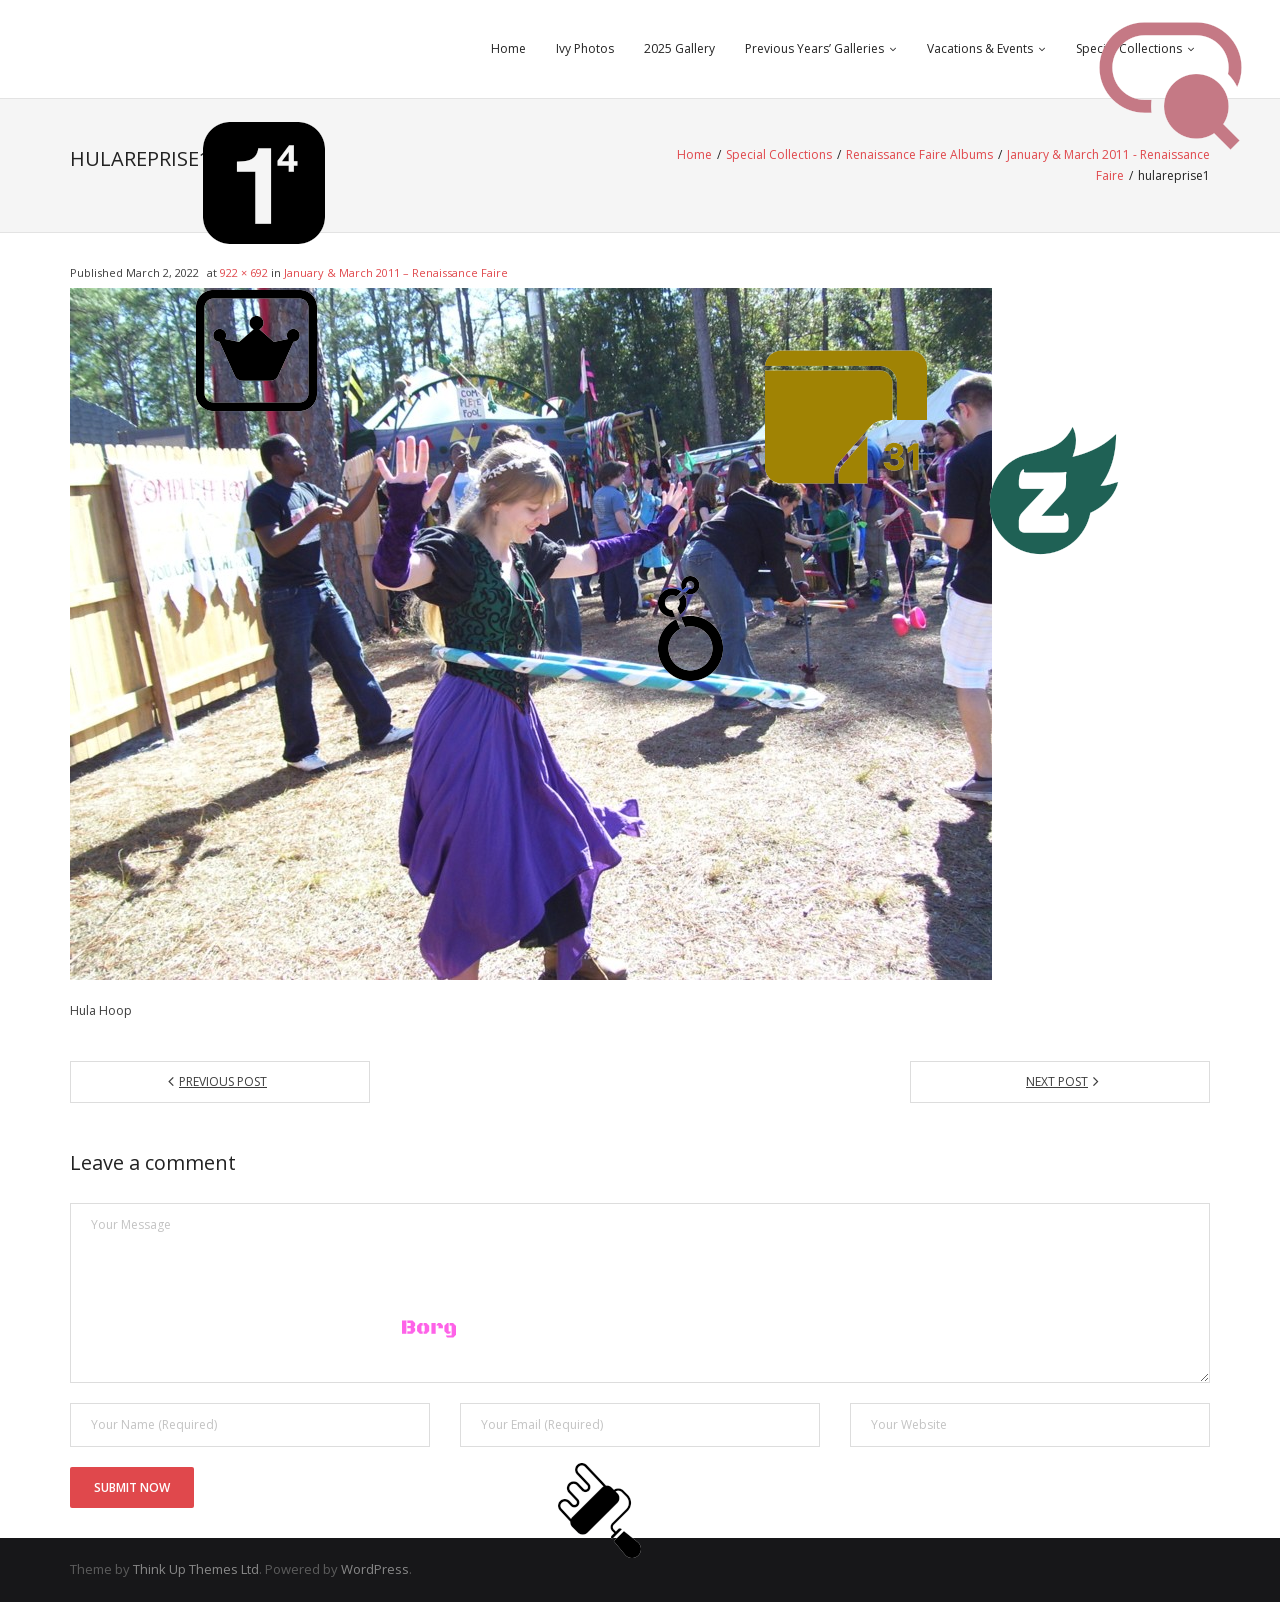  Describe the element at coordinates (264, 183) in the screenshot. I see `open cloudflare 1.1.1.1 dns app` at that location.